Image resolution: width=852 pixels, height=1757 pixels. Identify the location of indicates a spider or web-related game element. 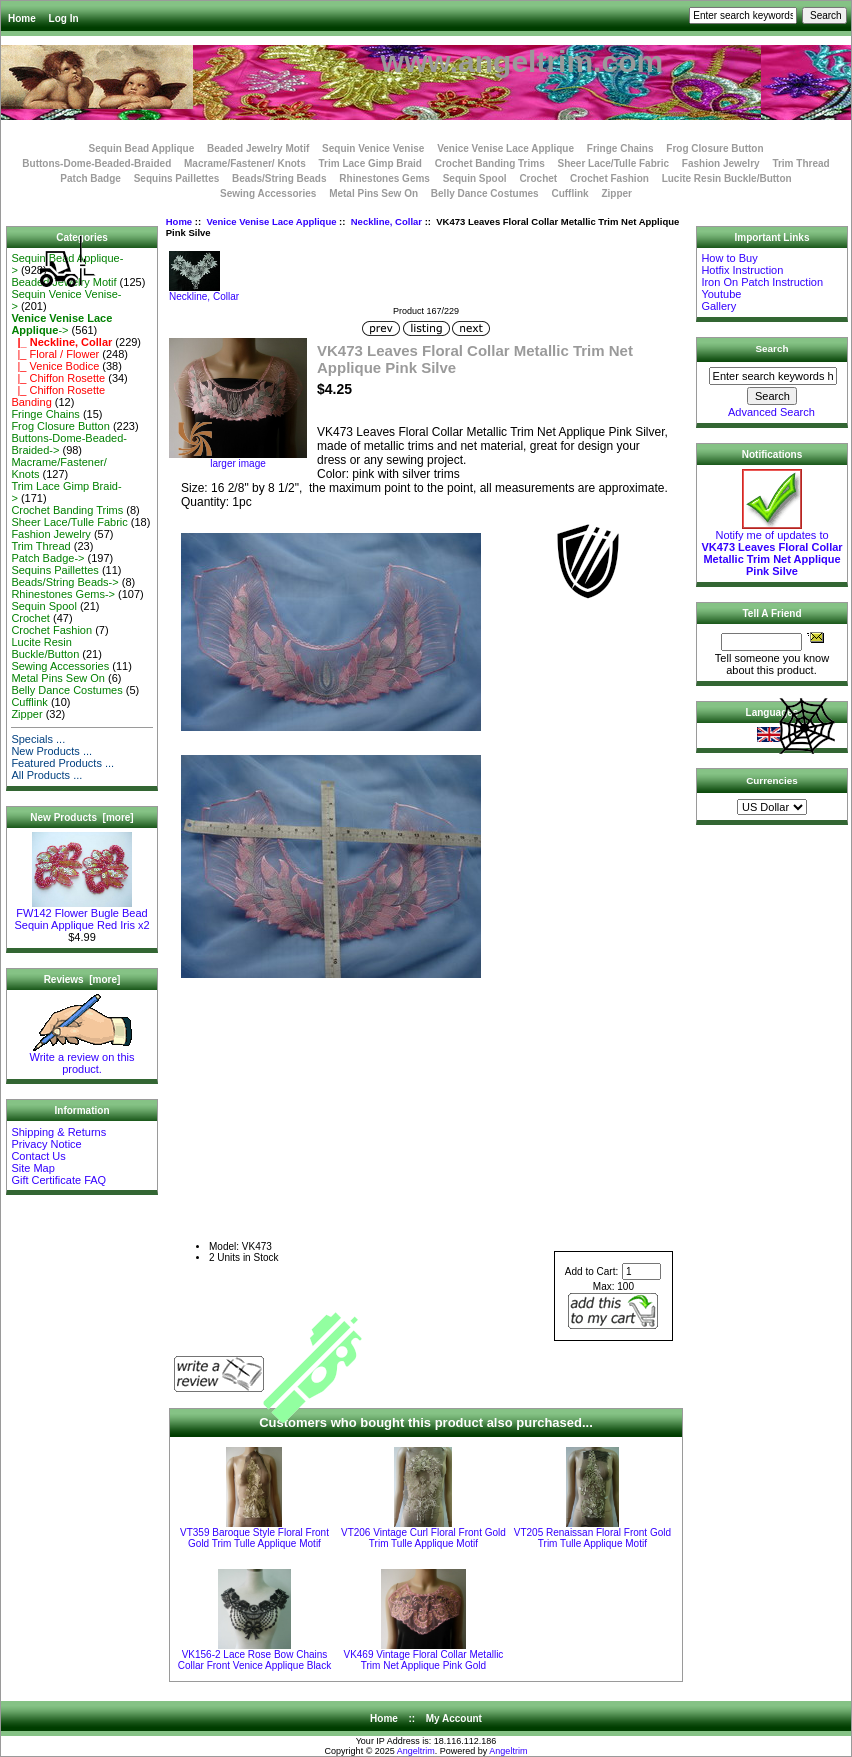
(807, 726).